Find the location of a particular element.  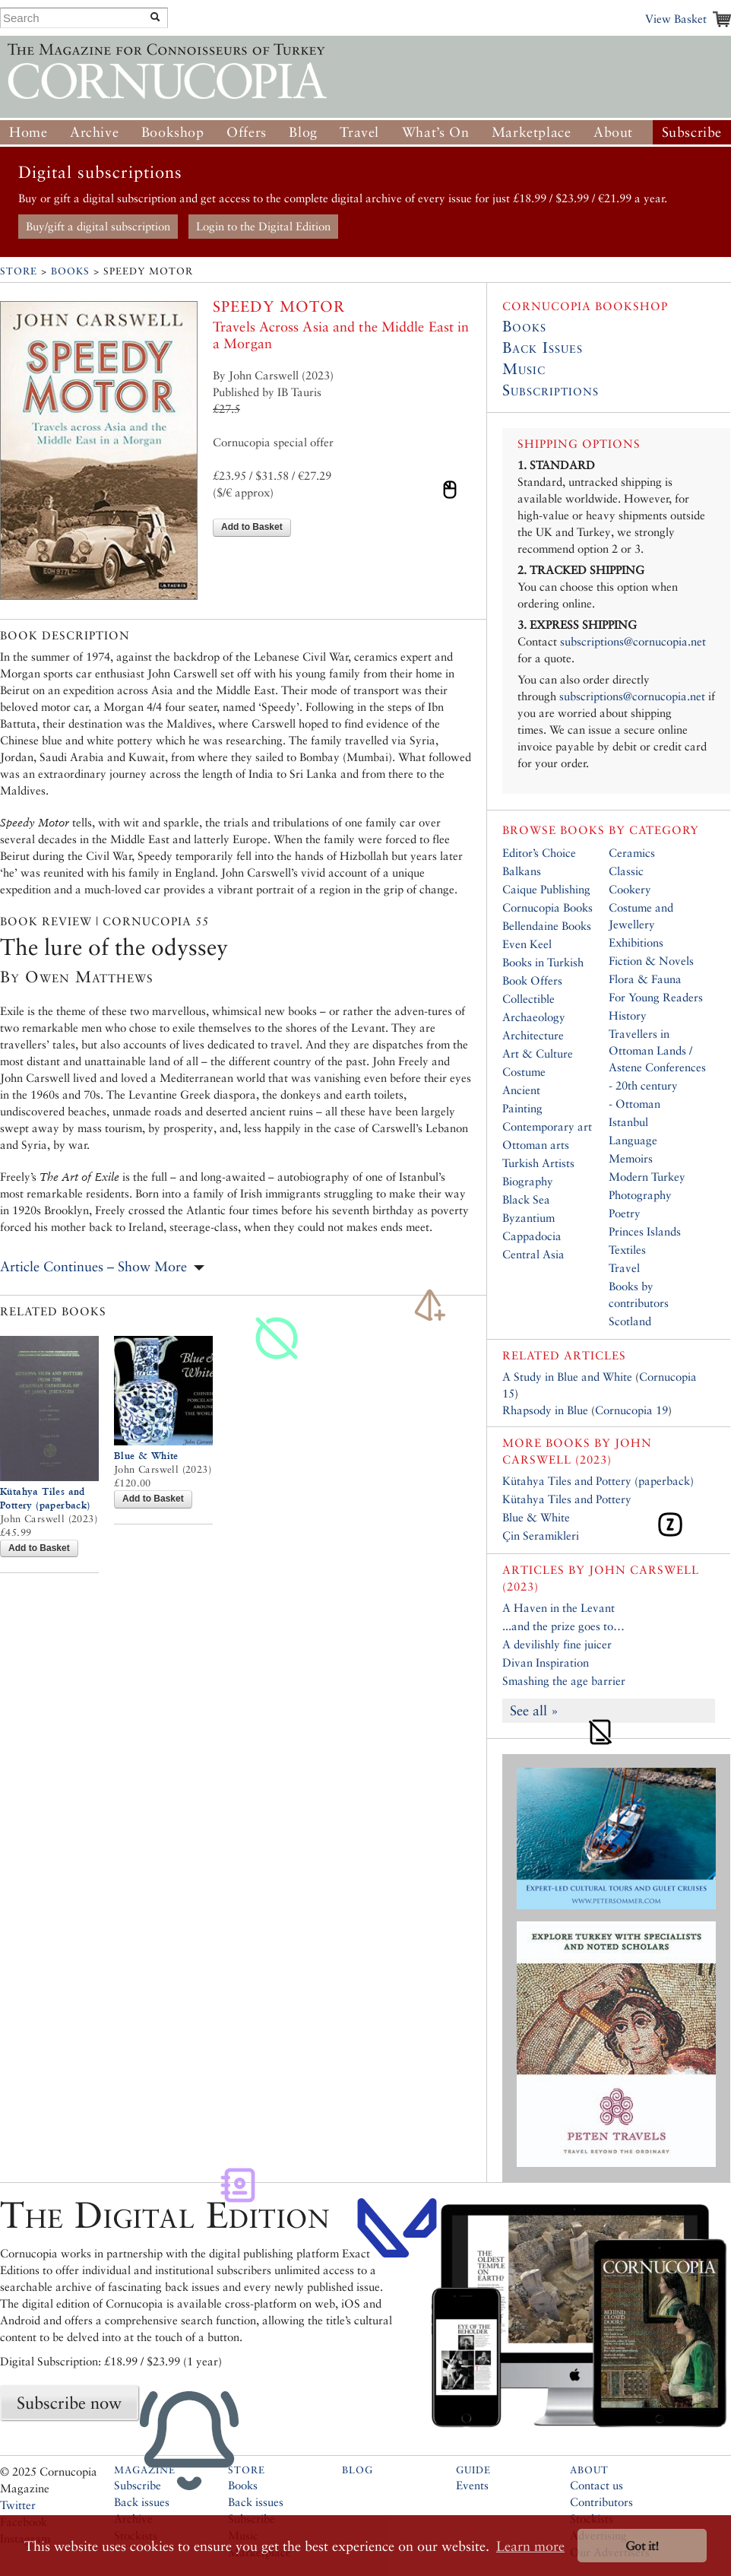

indicates left mouse button click action is located at coordinates (450, 490).